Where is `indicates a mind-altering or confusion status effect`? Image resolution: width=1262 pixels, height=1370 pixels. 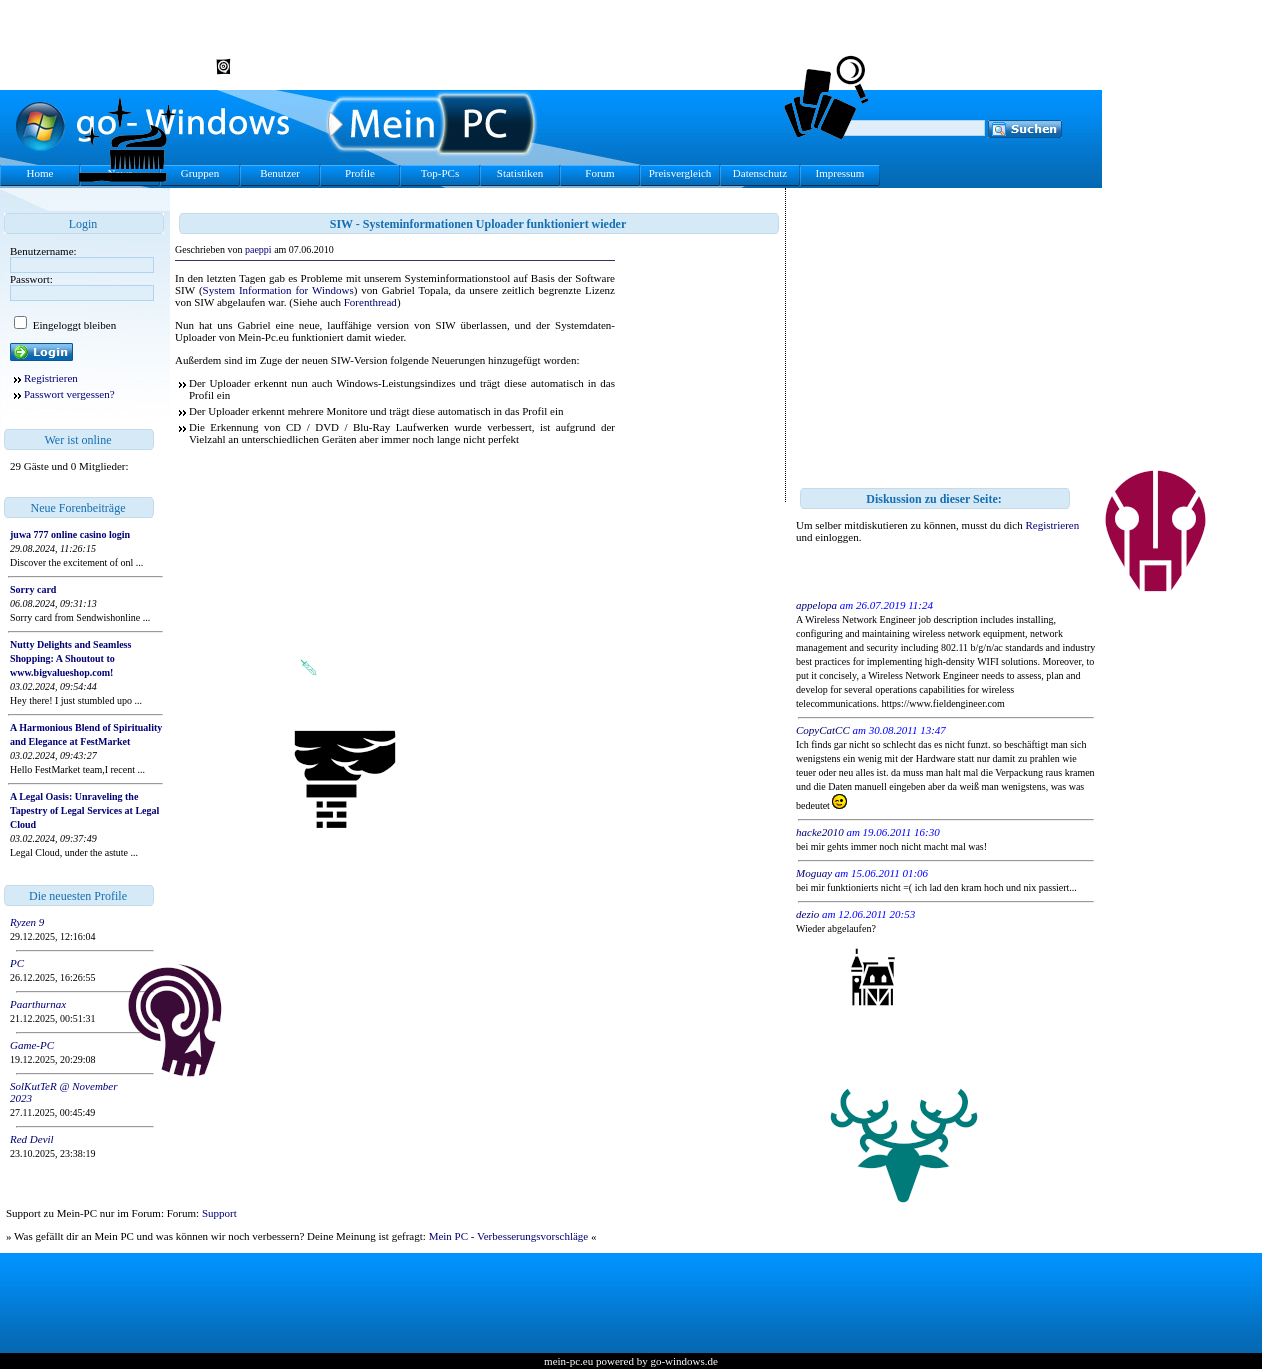 indicates a mind-altering or confusion status effect is located at coordinates (176, 1020).